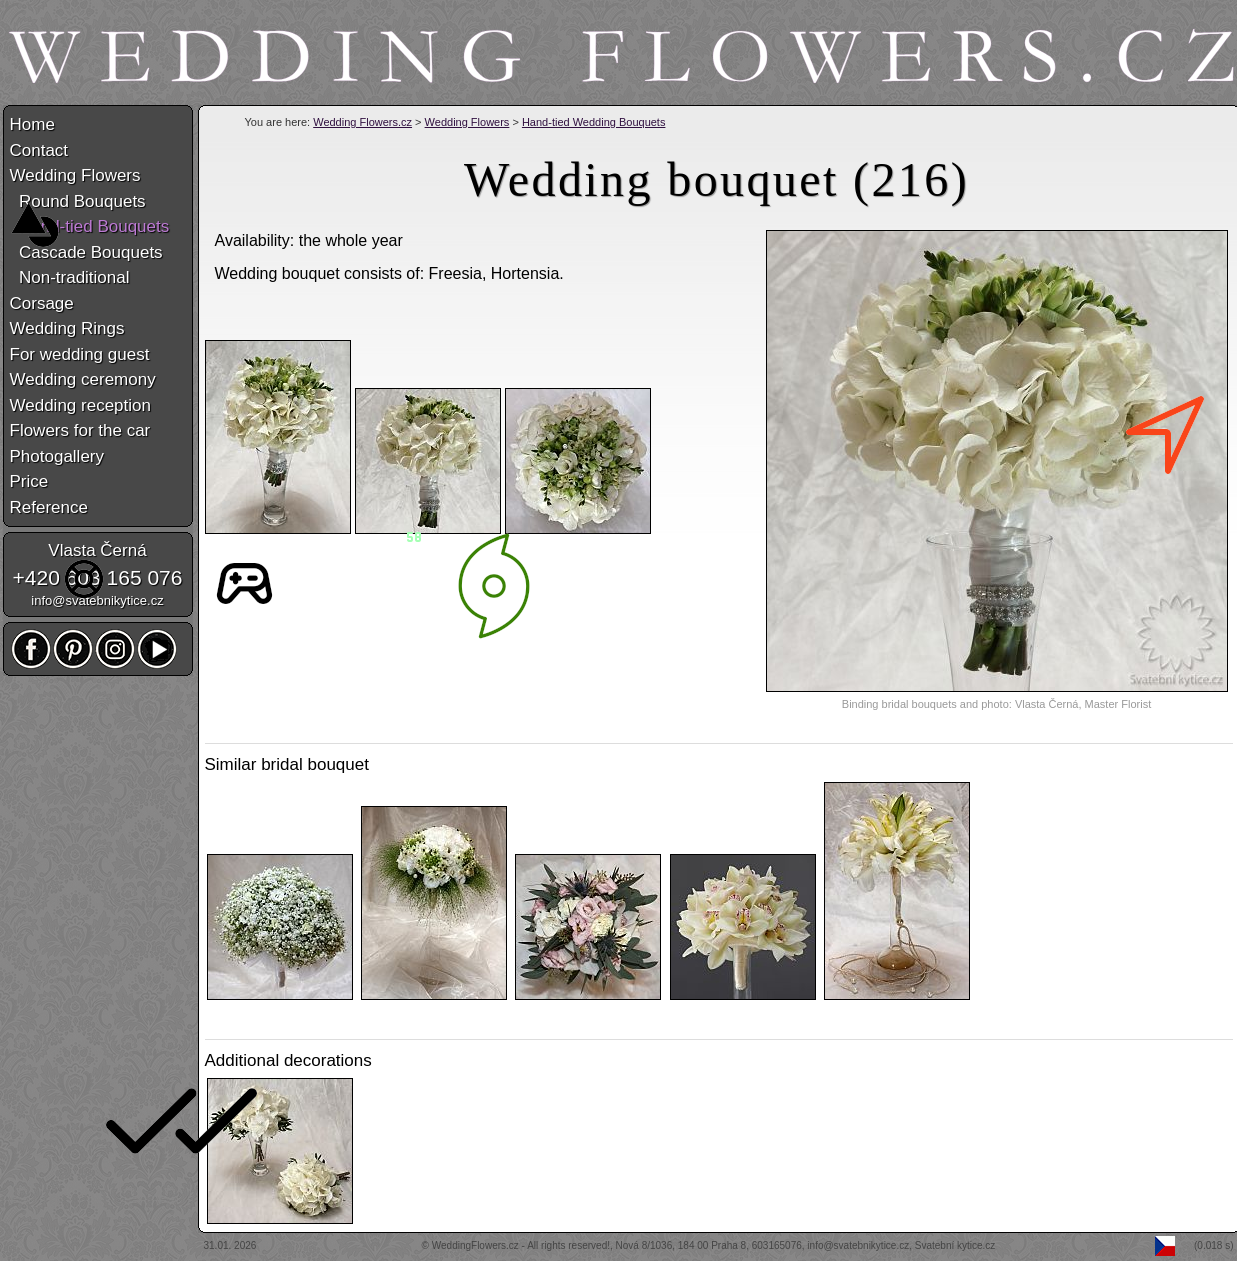 The height and width of the screenshot is (1261, 1237). Describe the element at coordinates (35, 225) in the screenshot. I see `access shape tools or drawing options` at that location.